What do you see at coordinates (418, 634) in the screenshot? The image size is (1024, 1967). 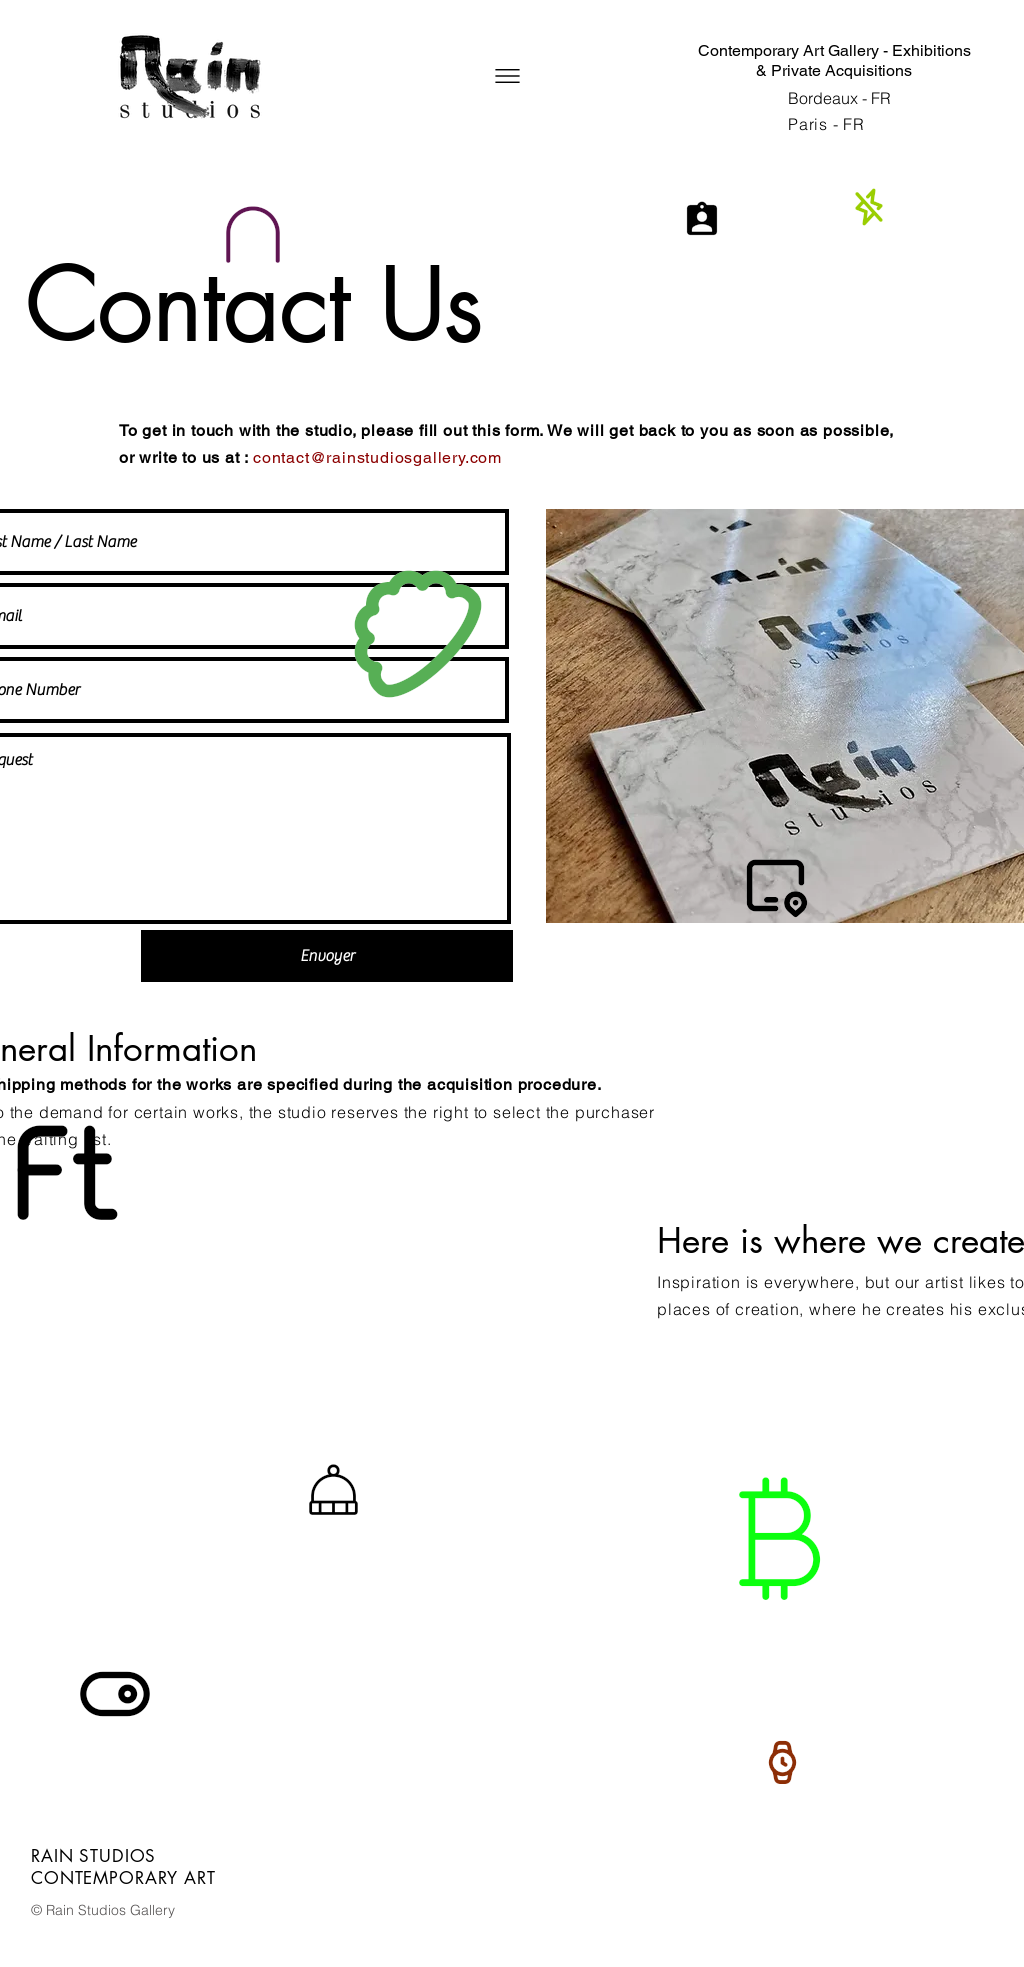 I see `browse asian cuisine or dumpling restaurants` at bounding box center [418, 634].